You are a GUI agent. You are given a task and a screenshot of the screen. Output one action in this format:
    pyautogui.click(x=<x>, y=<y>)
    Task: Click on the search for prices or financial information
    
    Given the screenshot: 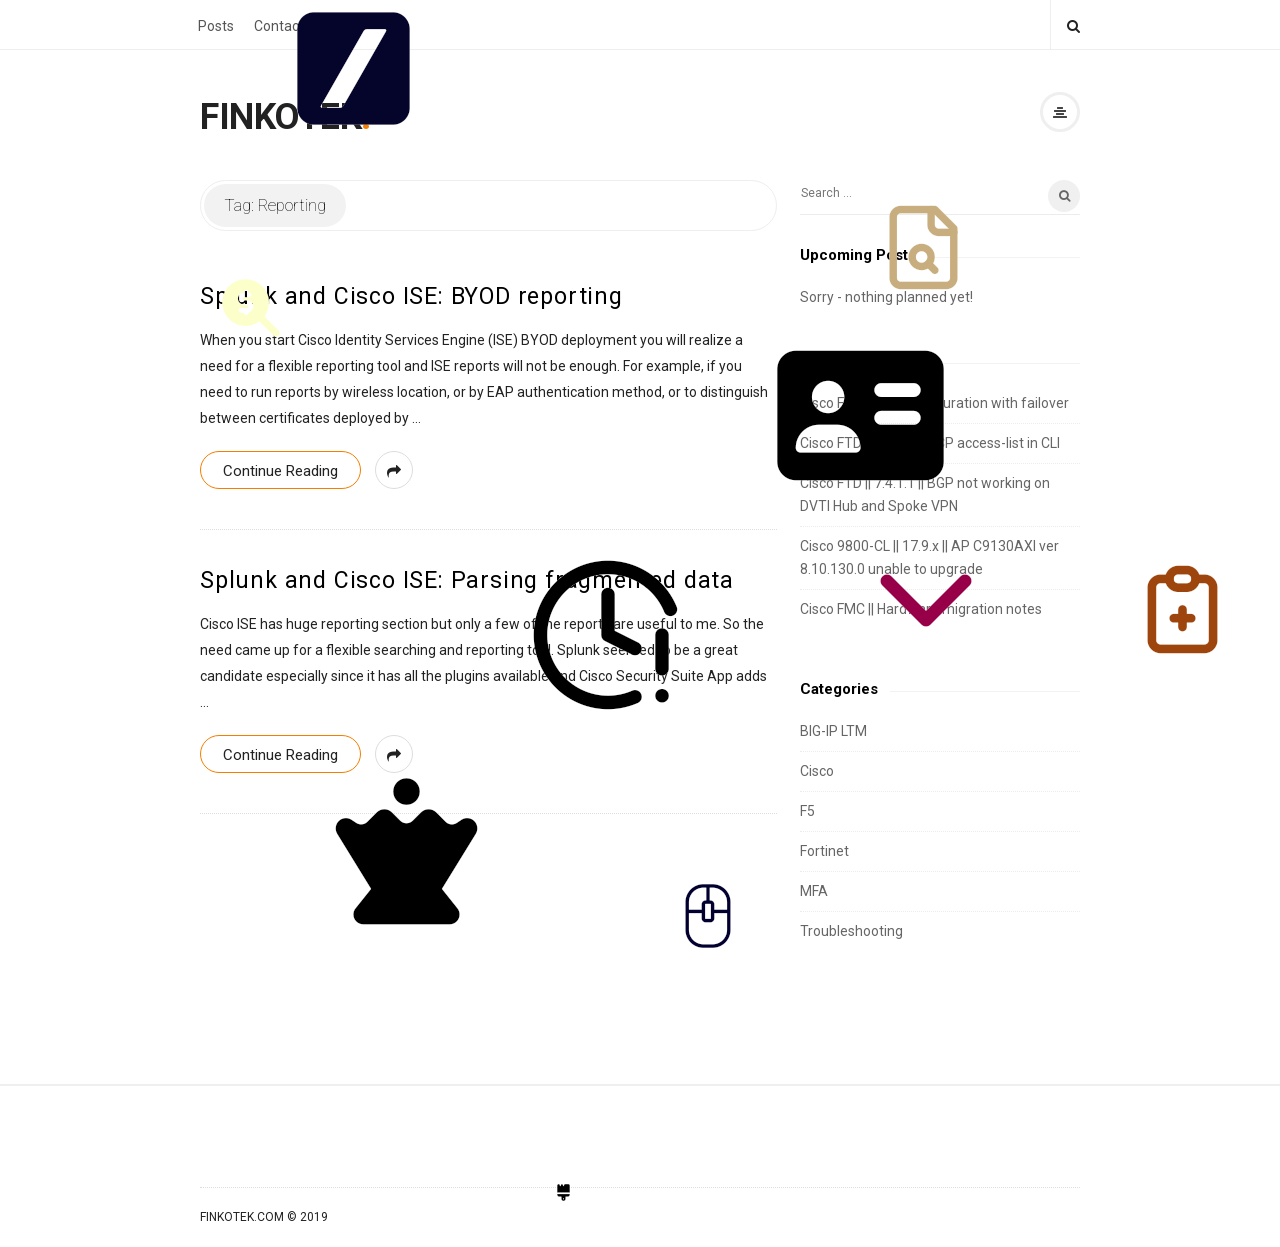 What is the action you would take?
    pyautogui.click(x=251, y=308)
    